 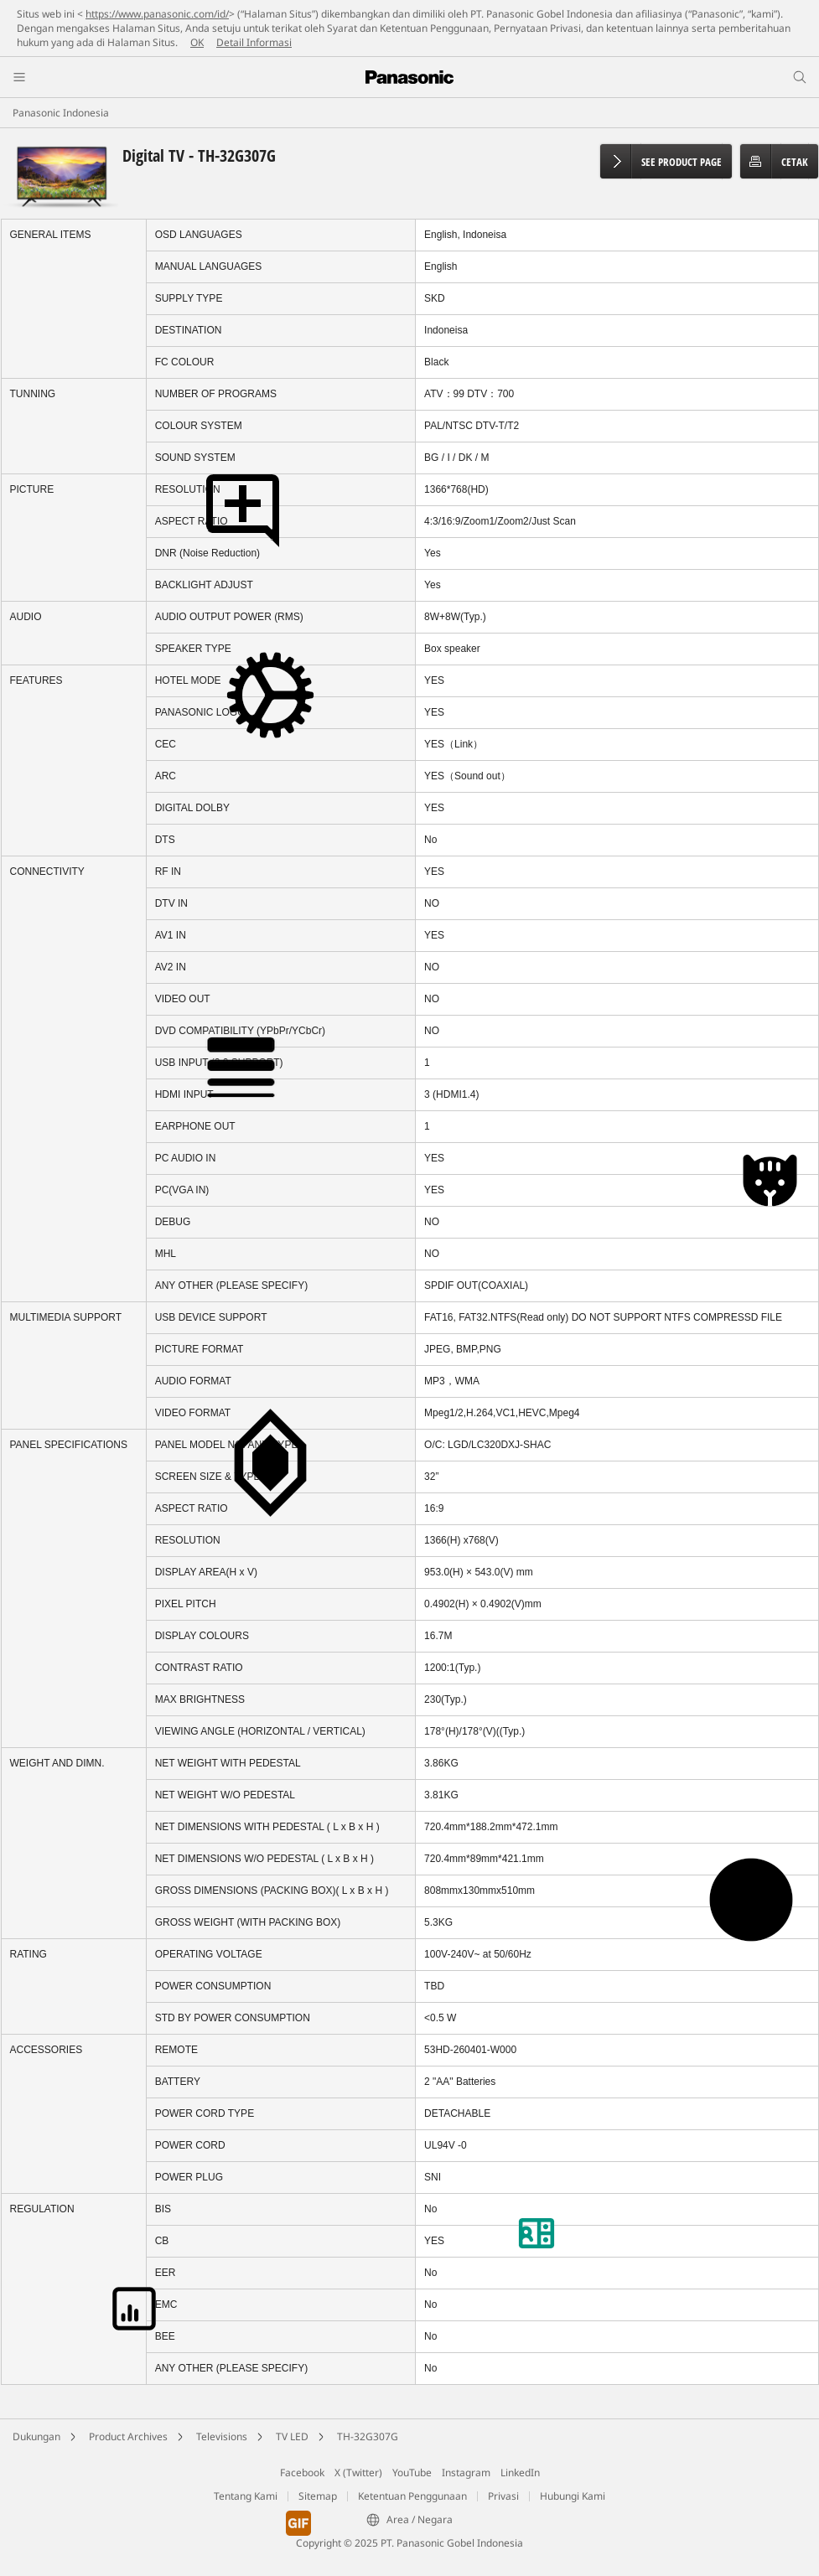 What do you see at coordinates (270, 1462) in the screenshot?
I see `indicates a Discord server booster status` at bounding box center [270, 1462].